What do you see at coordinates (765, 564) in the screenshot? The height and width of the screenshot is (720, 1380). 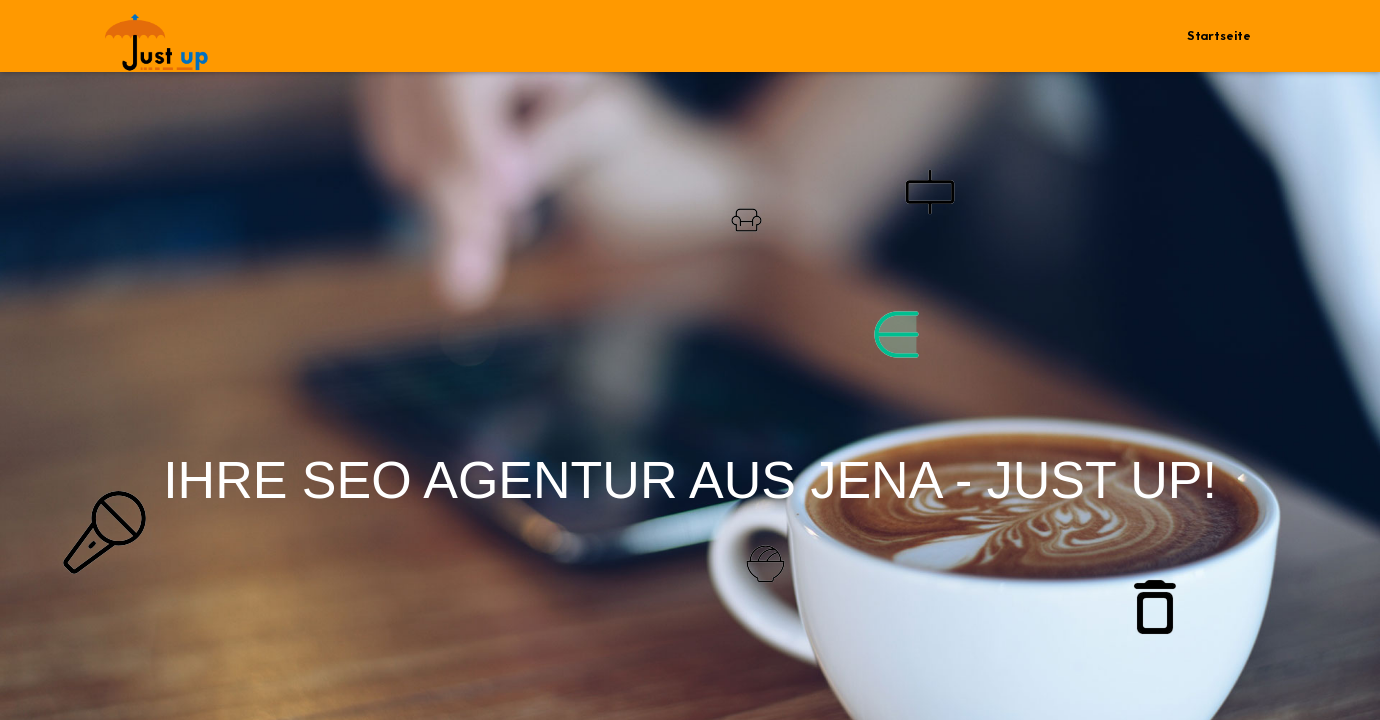 I see `view food or meal options` at bounding box center [765, 564].